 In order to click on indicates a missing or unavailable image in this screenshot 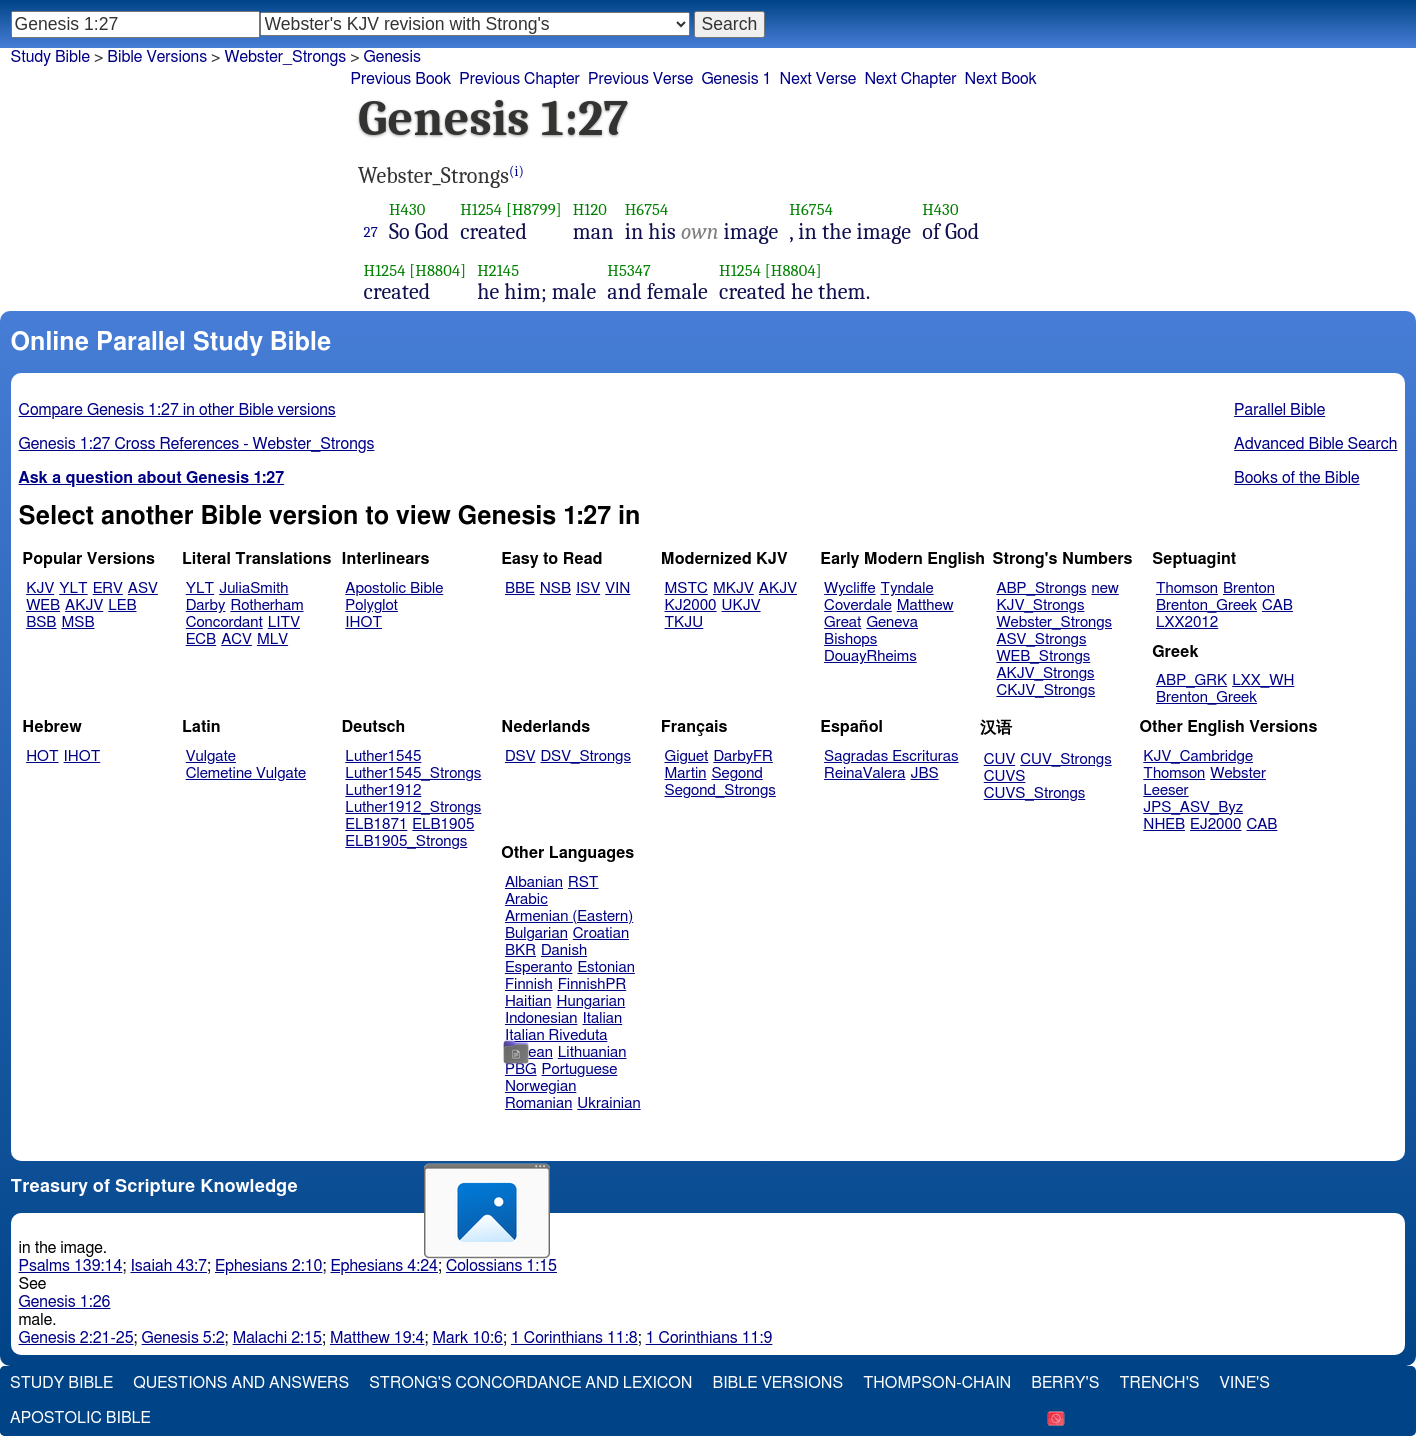, I will do `click(1056, 1418)`.